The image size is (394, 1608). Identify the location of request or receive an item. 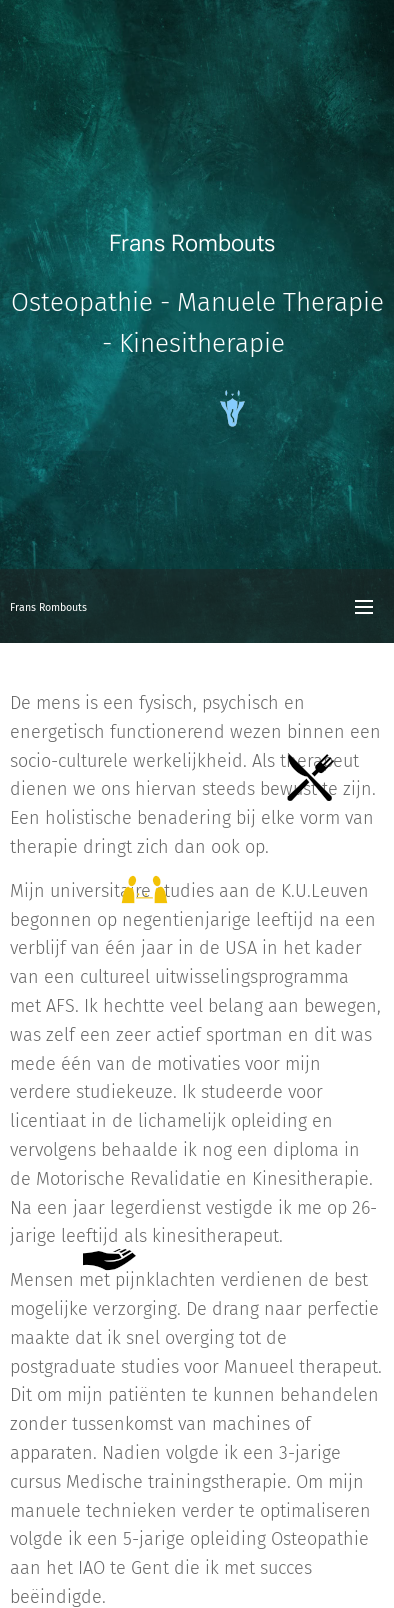
(109, 1259).